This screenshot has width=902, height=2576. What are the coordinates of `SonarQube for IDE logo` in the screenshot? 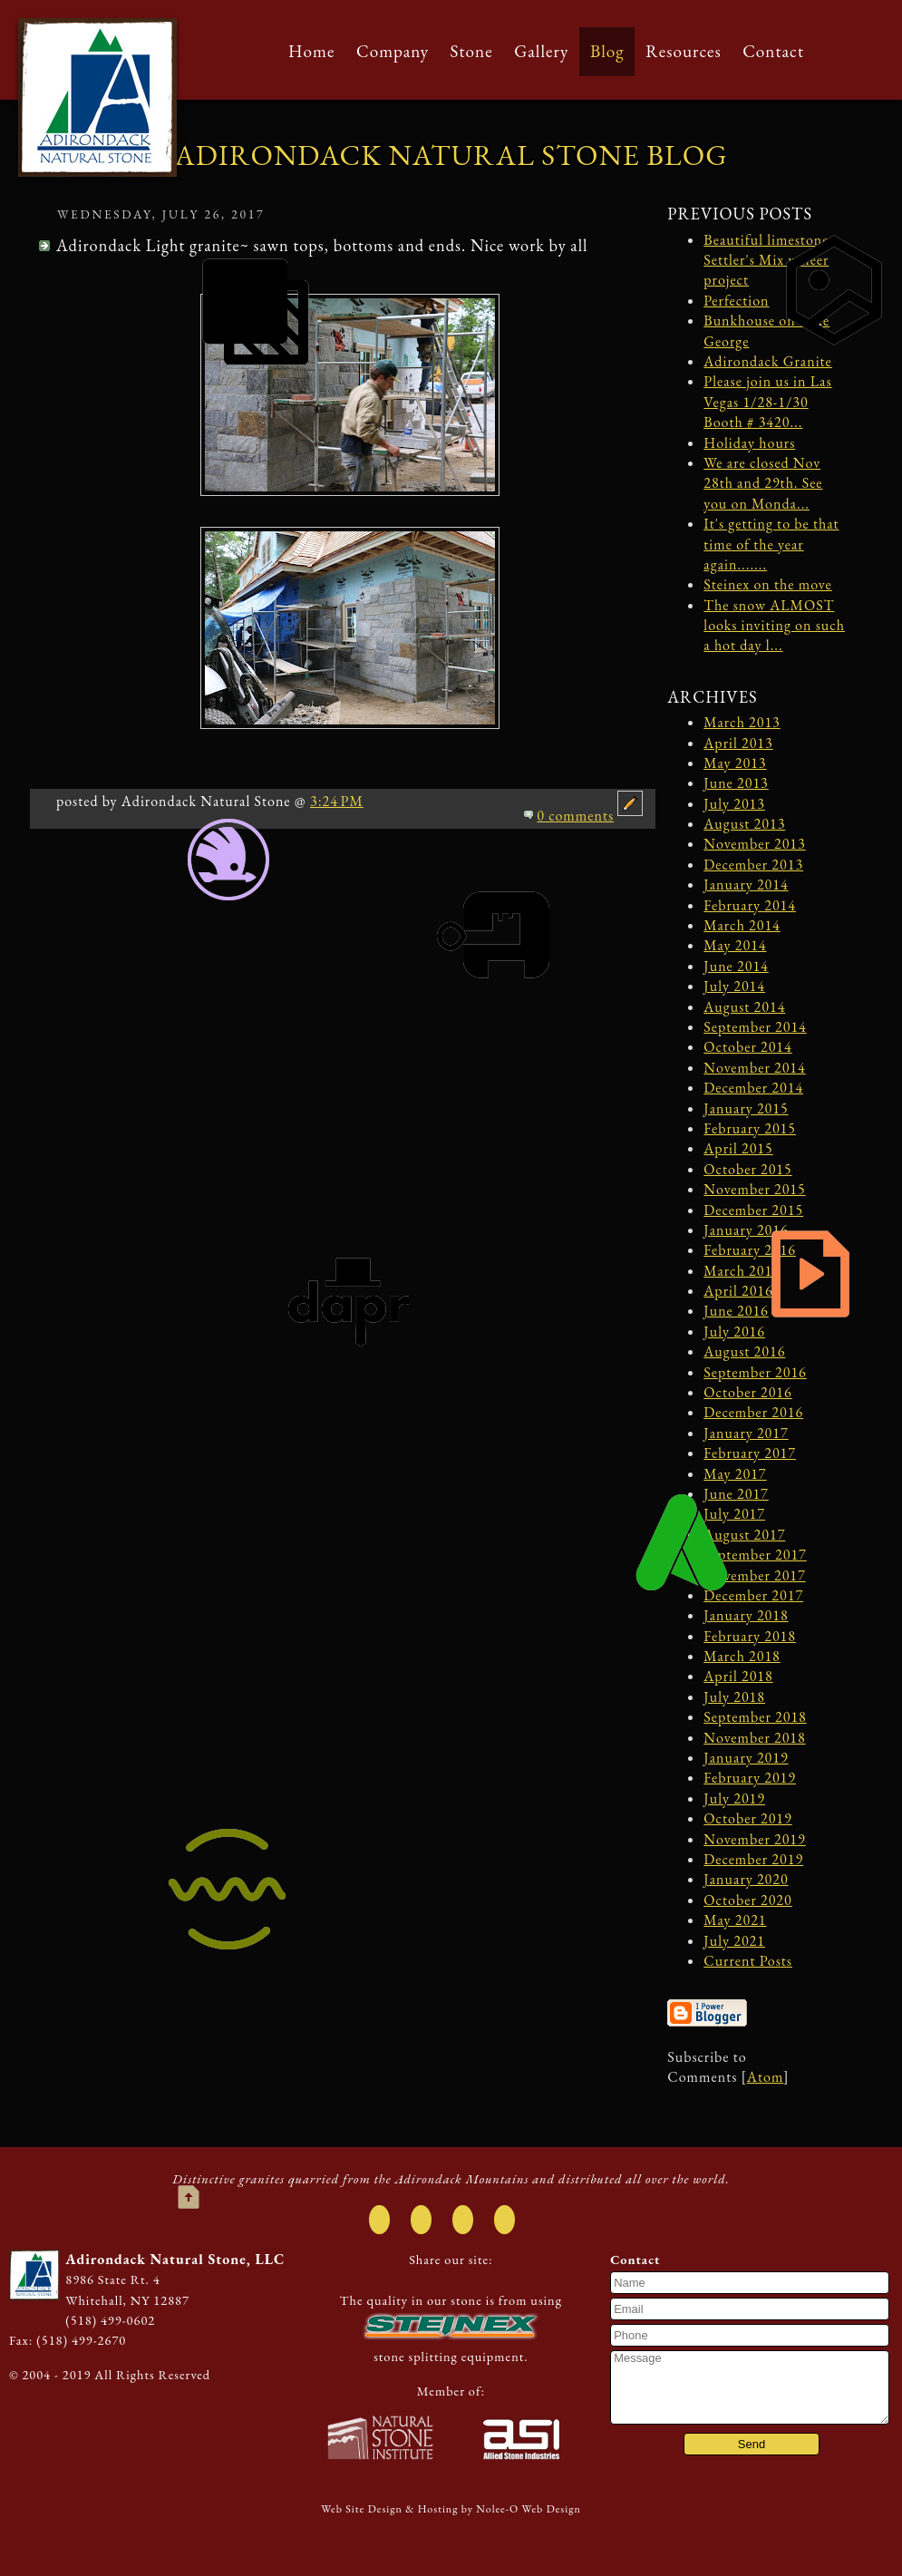 It's located at (227, 1889).